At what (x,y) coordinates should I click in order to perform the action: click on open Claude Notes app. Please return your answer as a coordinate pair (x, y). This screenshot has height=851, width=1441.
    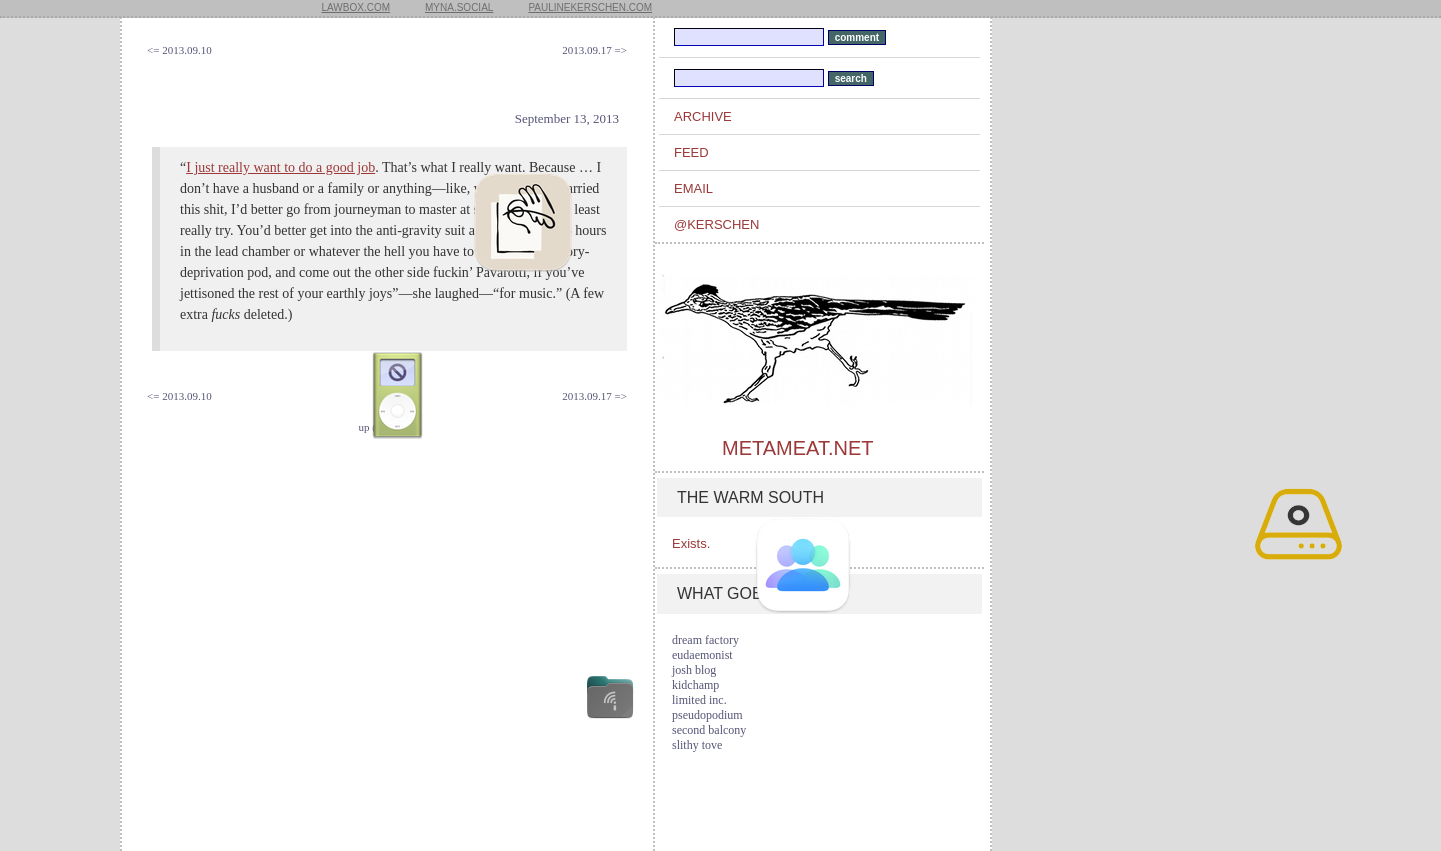
    Looking at the image, I should click on (523, 222).